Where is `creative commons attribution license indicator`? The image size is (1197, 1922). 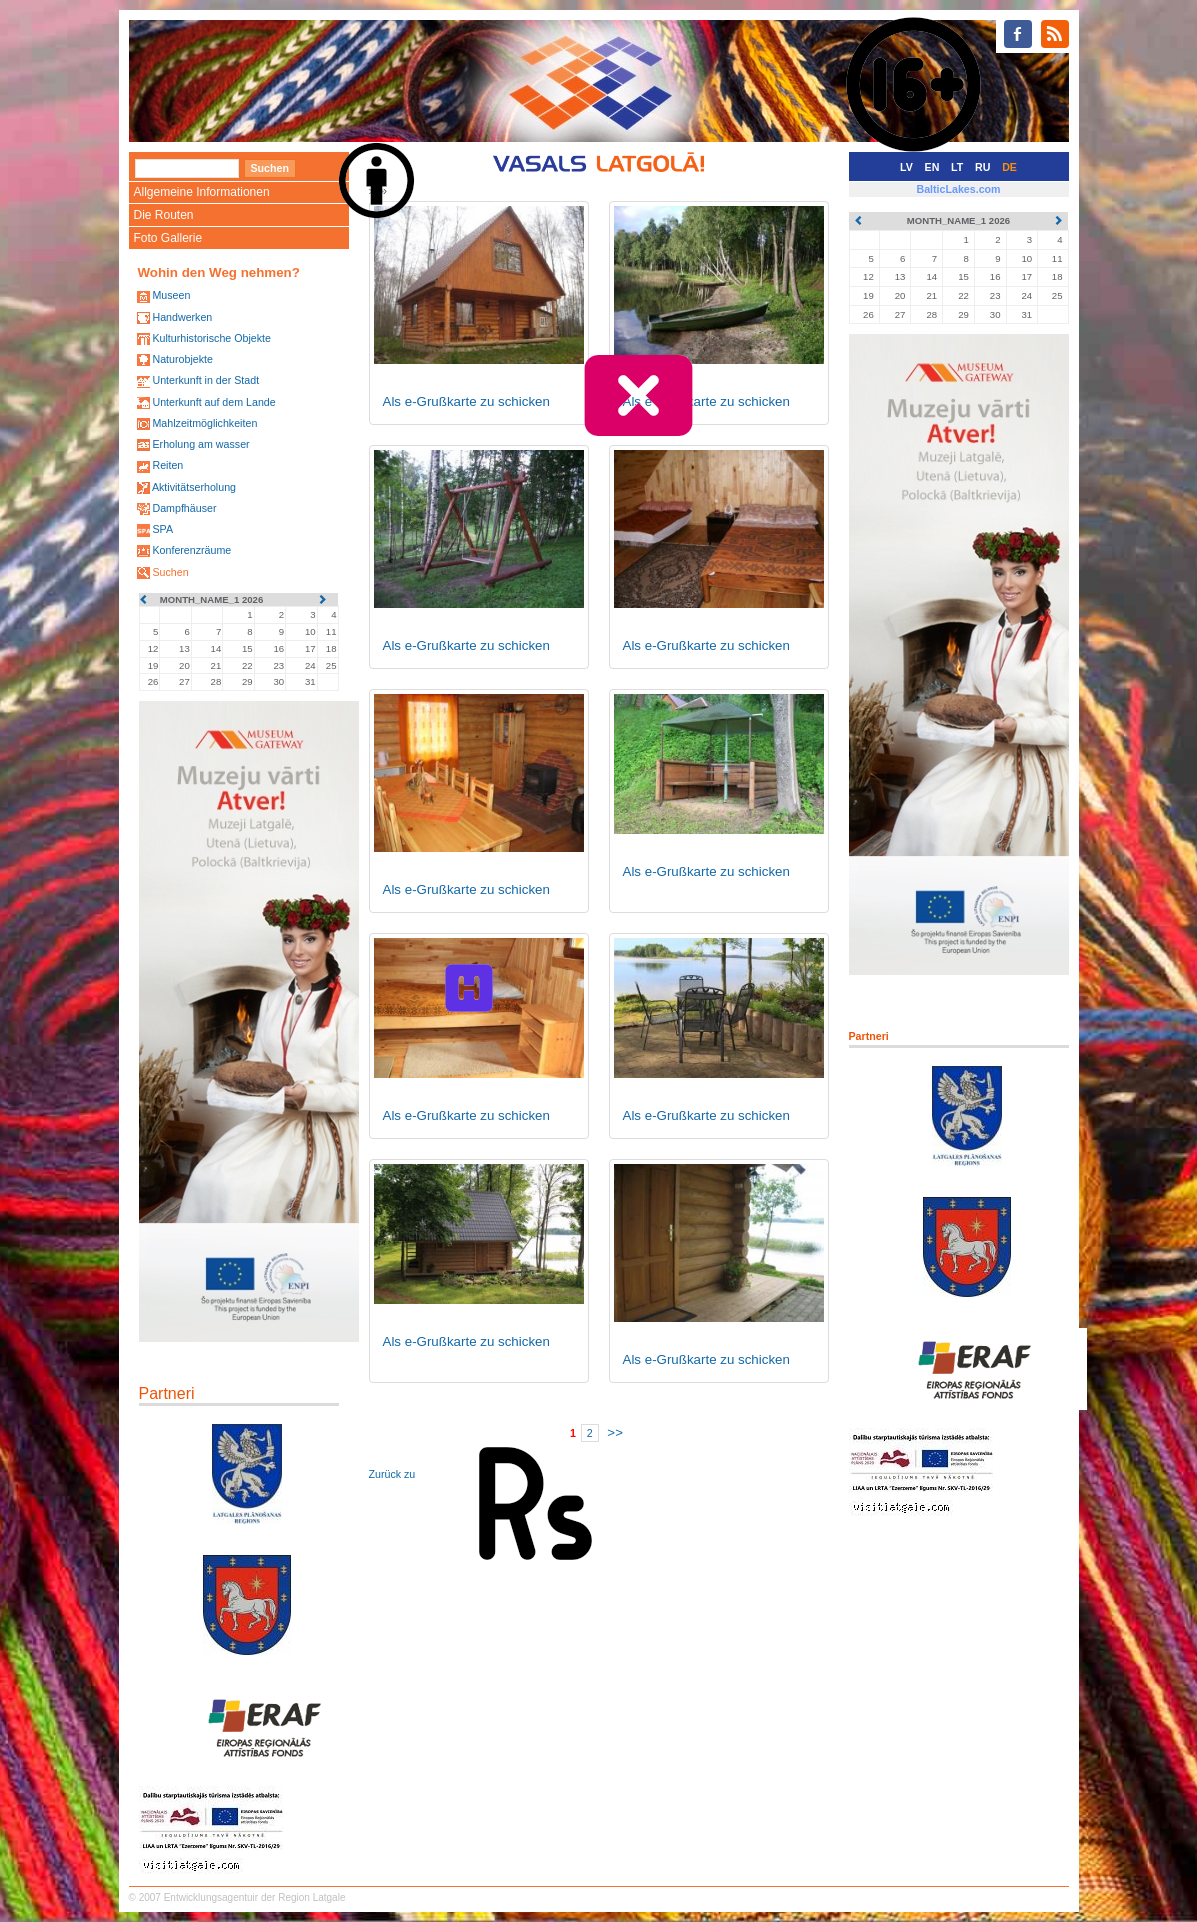
creative commons attribution license indicator is located at coordinates (376, 180).